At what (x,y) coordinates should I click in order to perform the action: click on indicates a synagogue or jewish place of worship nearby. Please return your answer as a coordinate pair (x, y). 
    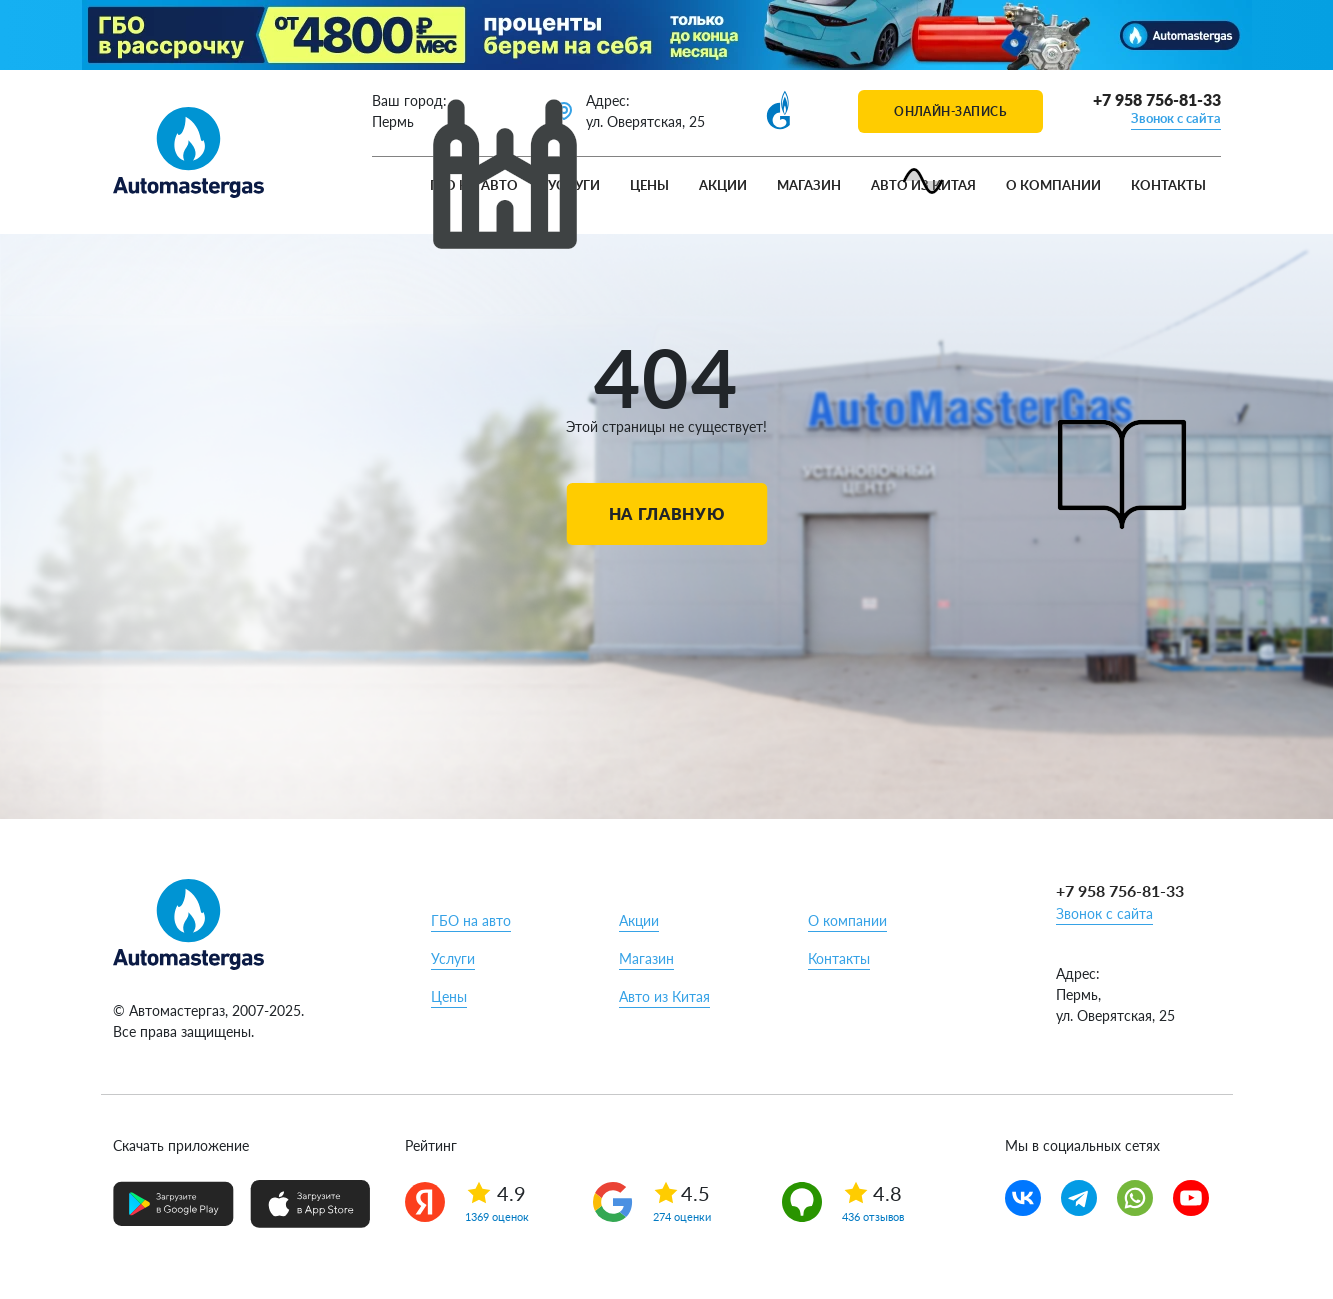
    Looking at the image, I should click on (505, 177).